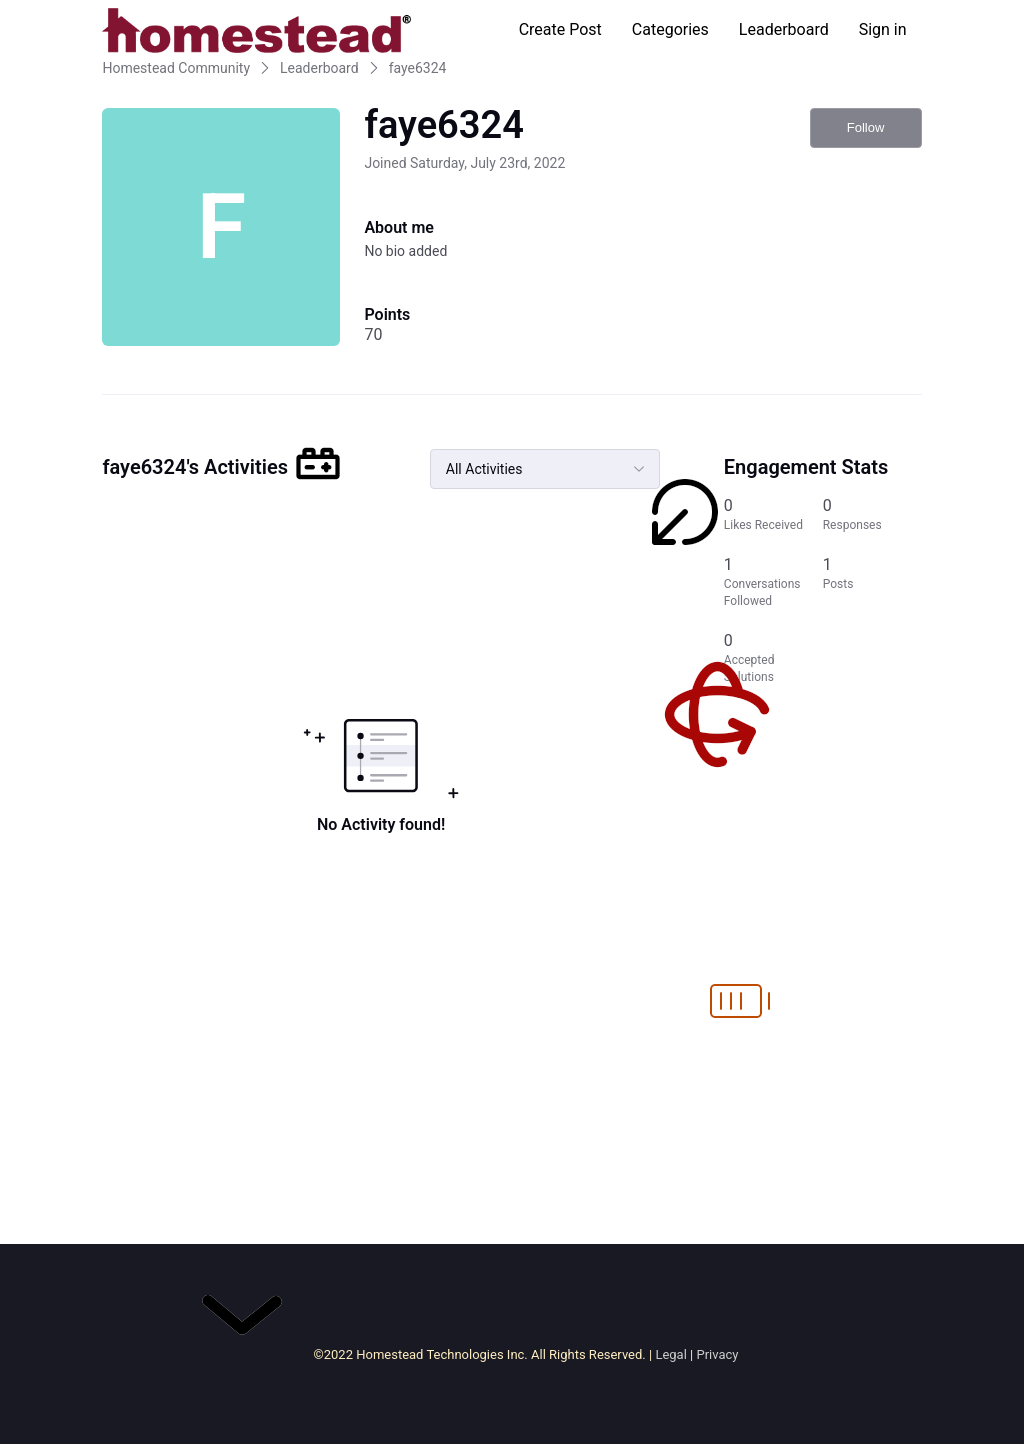 The image size is (1024, 1444). I want to click on expand dropdown menu or content, so click(242, 1312).